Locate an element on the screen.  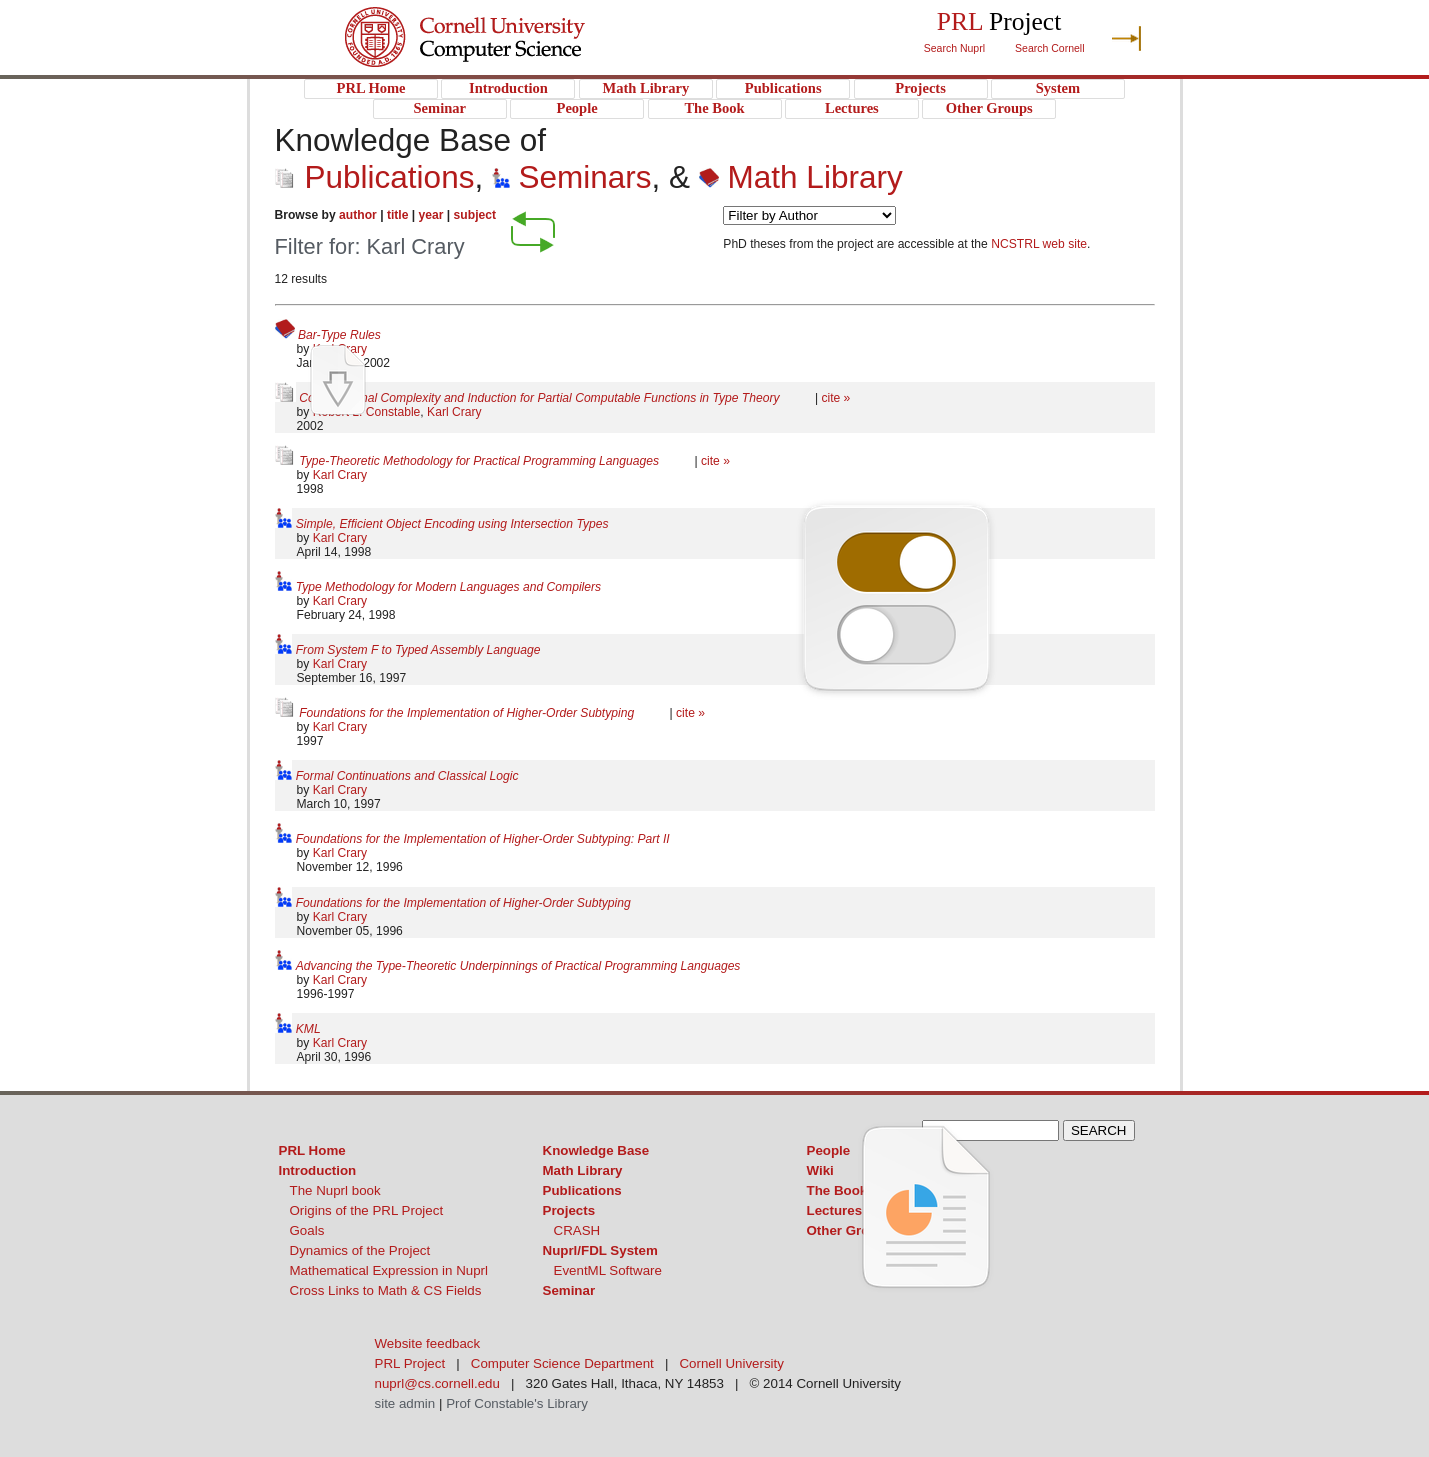
open gnome tweaks to customize desktop settings is located at coordinates (896, 598).